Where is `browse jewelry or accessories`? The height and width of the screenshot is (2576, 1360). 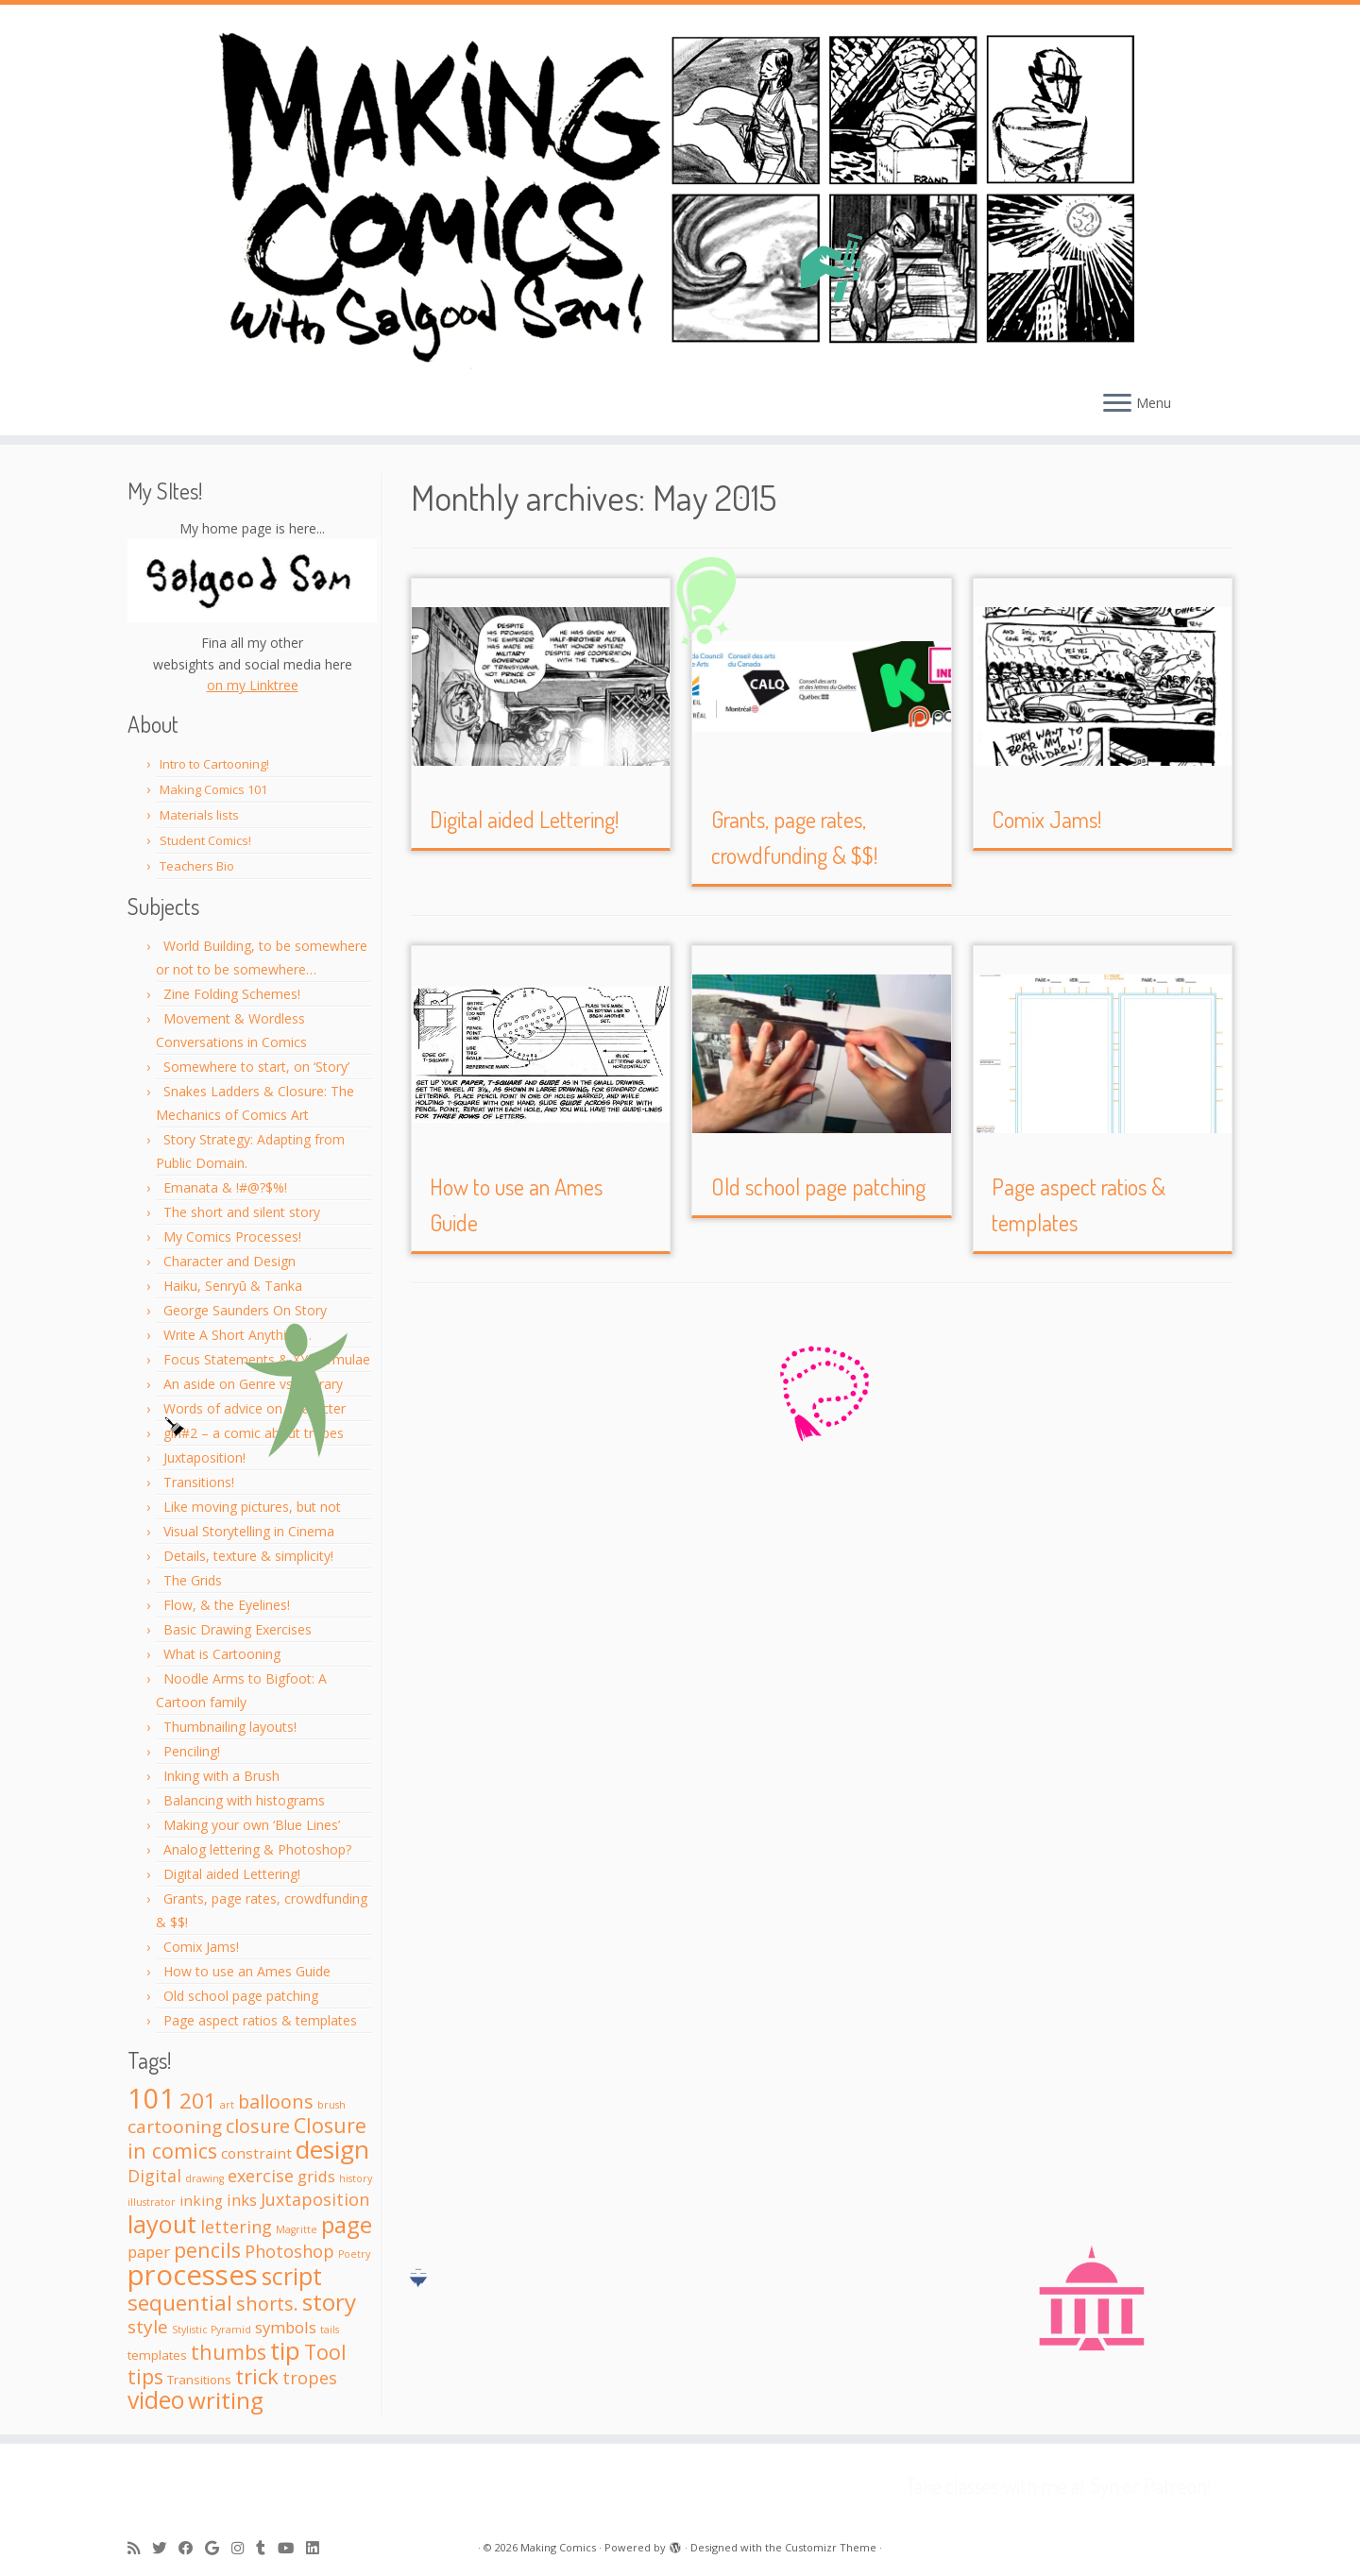 browse jewelry or accessories is located at coordinates (705, 602).